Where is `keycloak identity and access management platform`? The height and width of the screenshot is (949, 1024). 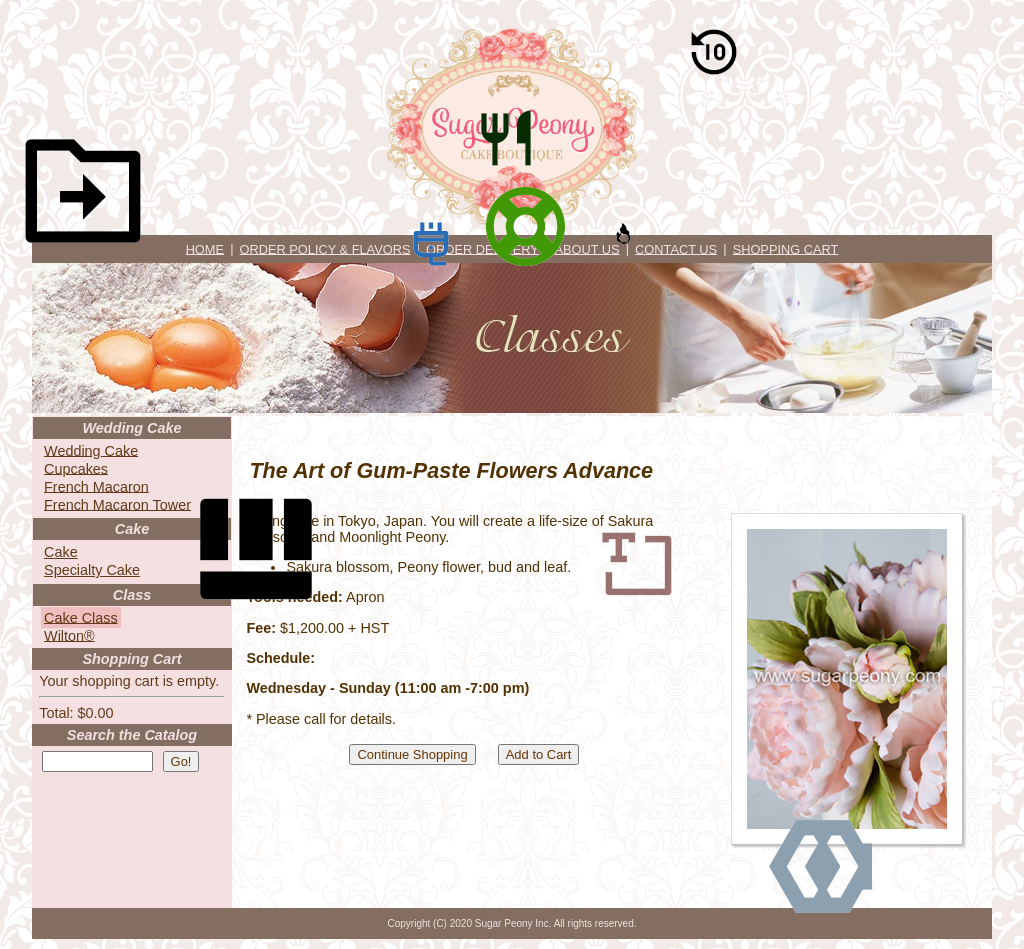 keycloak identity and access management platform is located at coordinates (820, 866).